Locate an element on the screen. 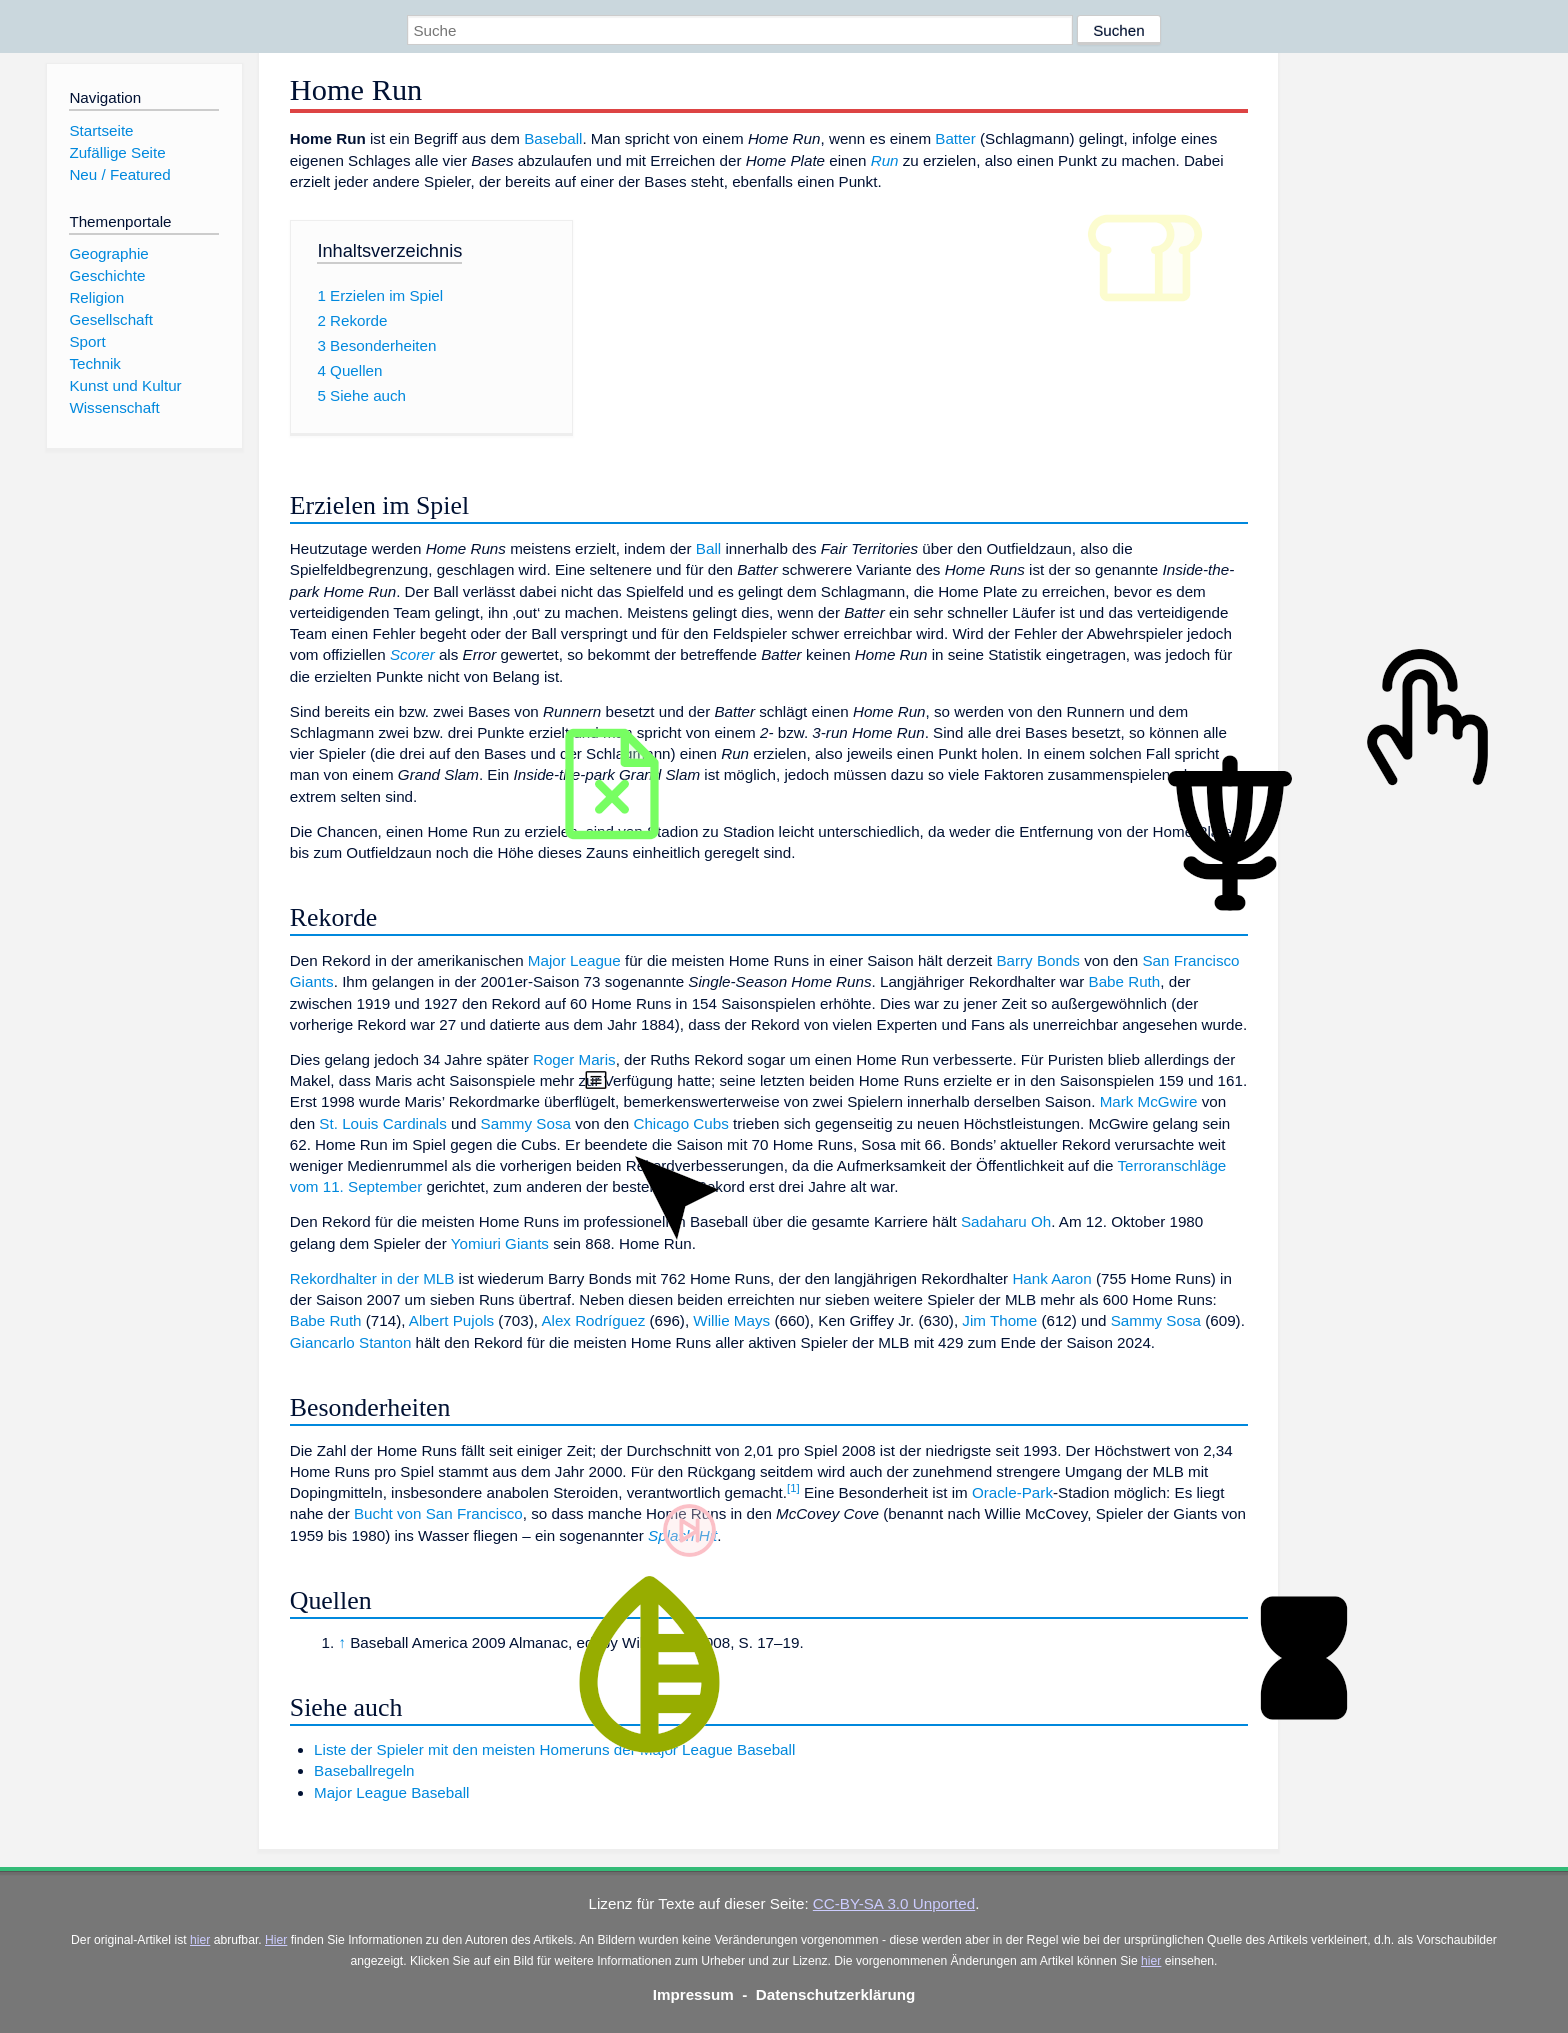  browse bakery or bread products is located at coordinates (1147, 258).